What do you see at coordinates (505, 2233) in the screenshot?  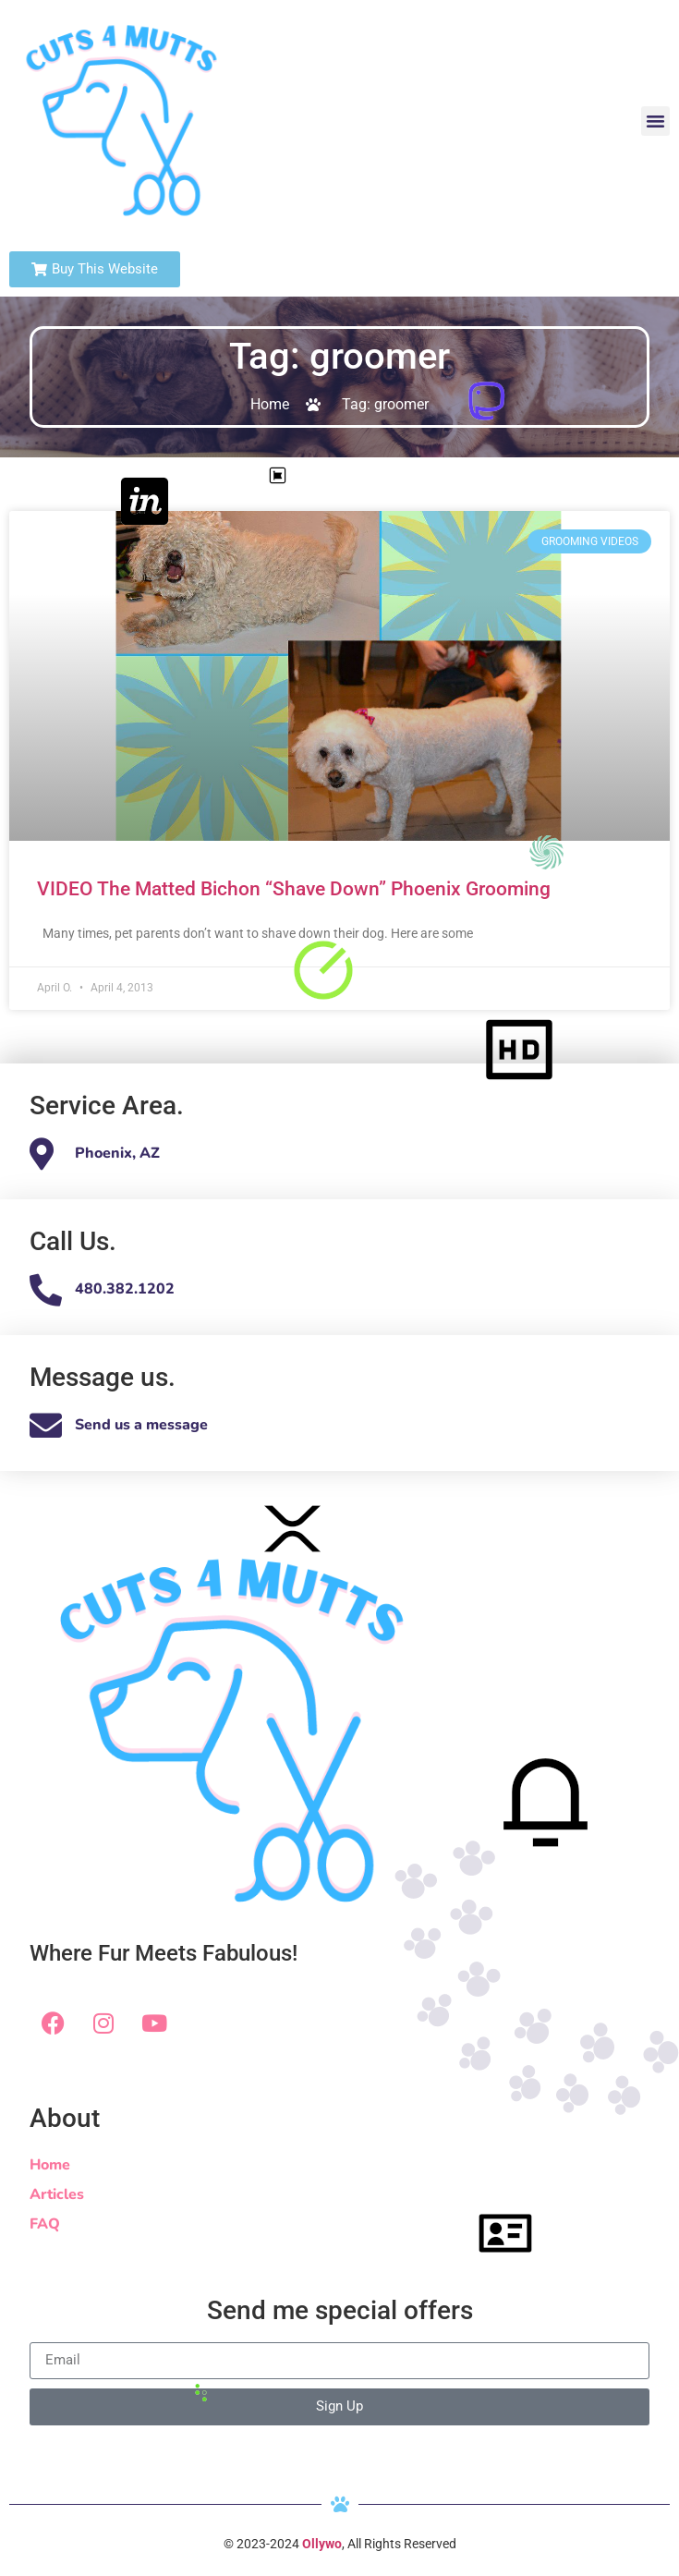 I see `view your profile or identification details` at bounding box center [505, 2233].